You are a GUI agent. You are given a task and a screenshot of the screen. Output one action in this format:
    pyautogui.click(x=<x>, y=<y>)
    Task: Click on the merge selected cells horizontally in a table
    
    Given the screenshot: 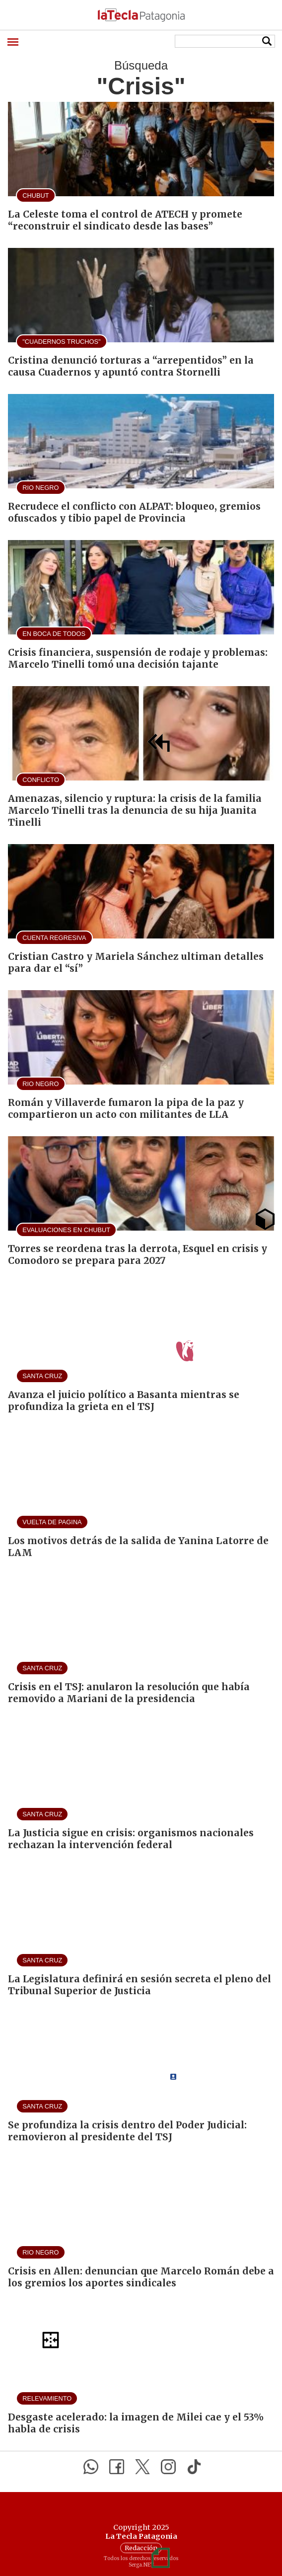 What is the action you would take?
    pyautogui.click(x=51, y=2340)
    